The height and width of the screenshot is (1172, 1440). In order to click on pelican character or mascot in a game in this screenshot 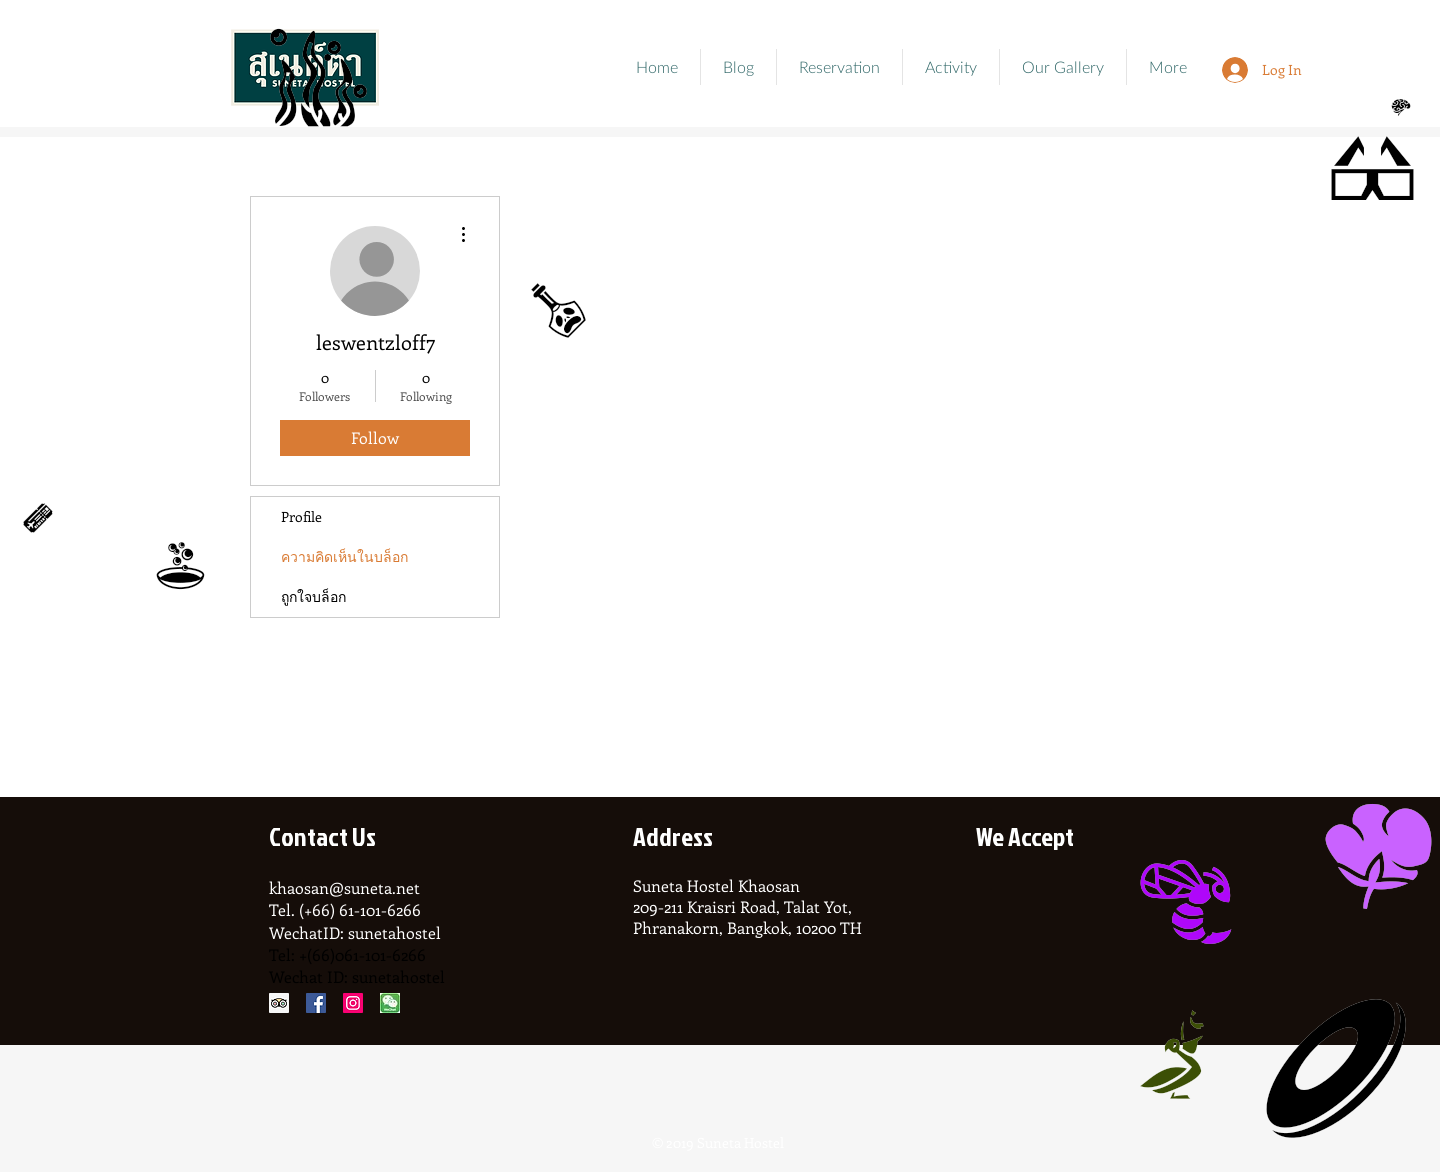, I will do `click(1175, 1054)`.